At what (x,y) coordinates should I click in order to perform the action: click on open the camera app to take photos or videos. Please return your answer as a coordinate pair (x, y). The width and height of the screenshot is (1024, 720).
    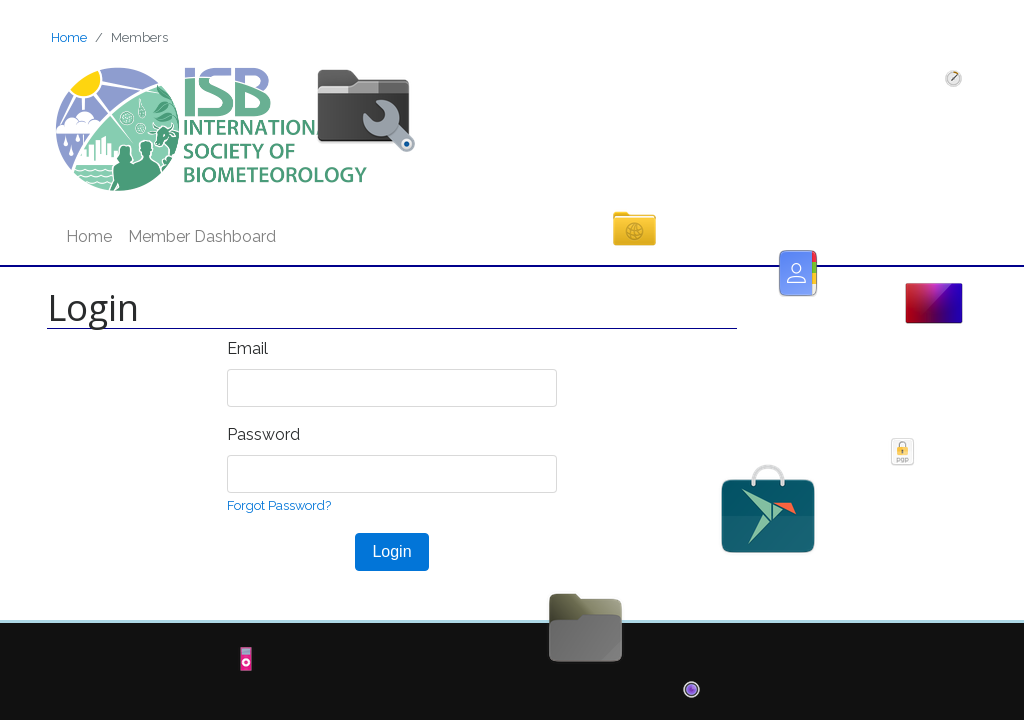
    Looking at the image, I should click on (691, 689).